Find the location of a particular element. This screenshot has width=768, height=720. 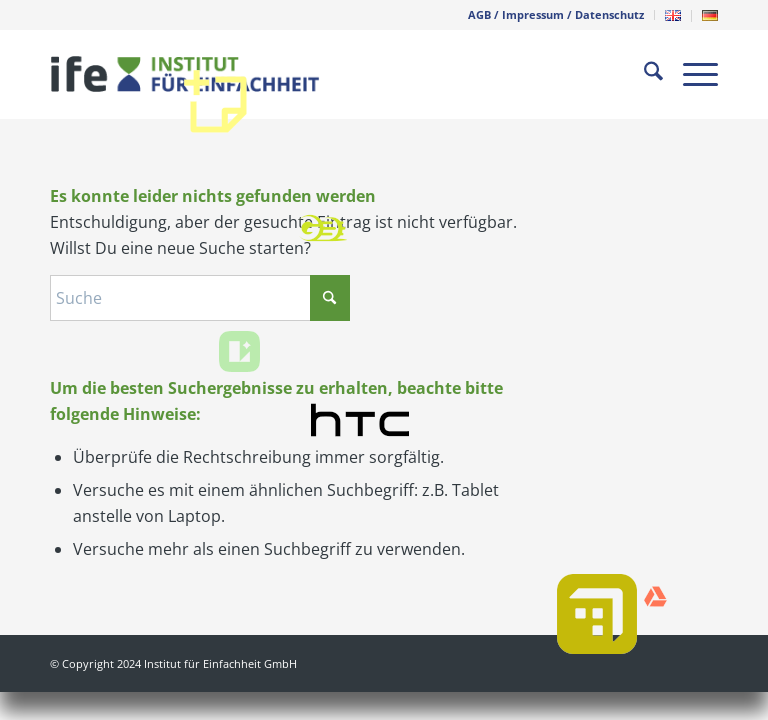

open lunacy design application is located at coordinates (239, 351).